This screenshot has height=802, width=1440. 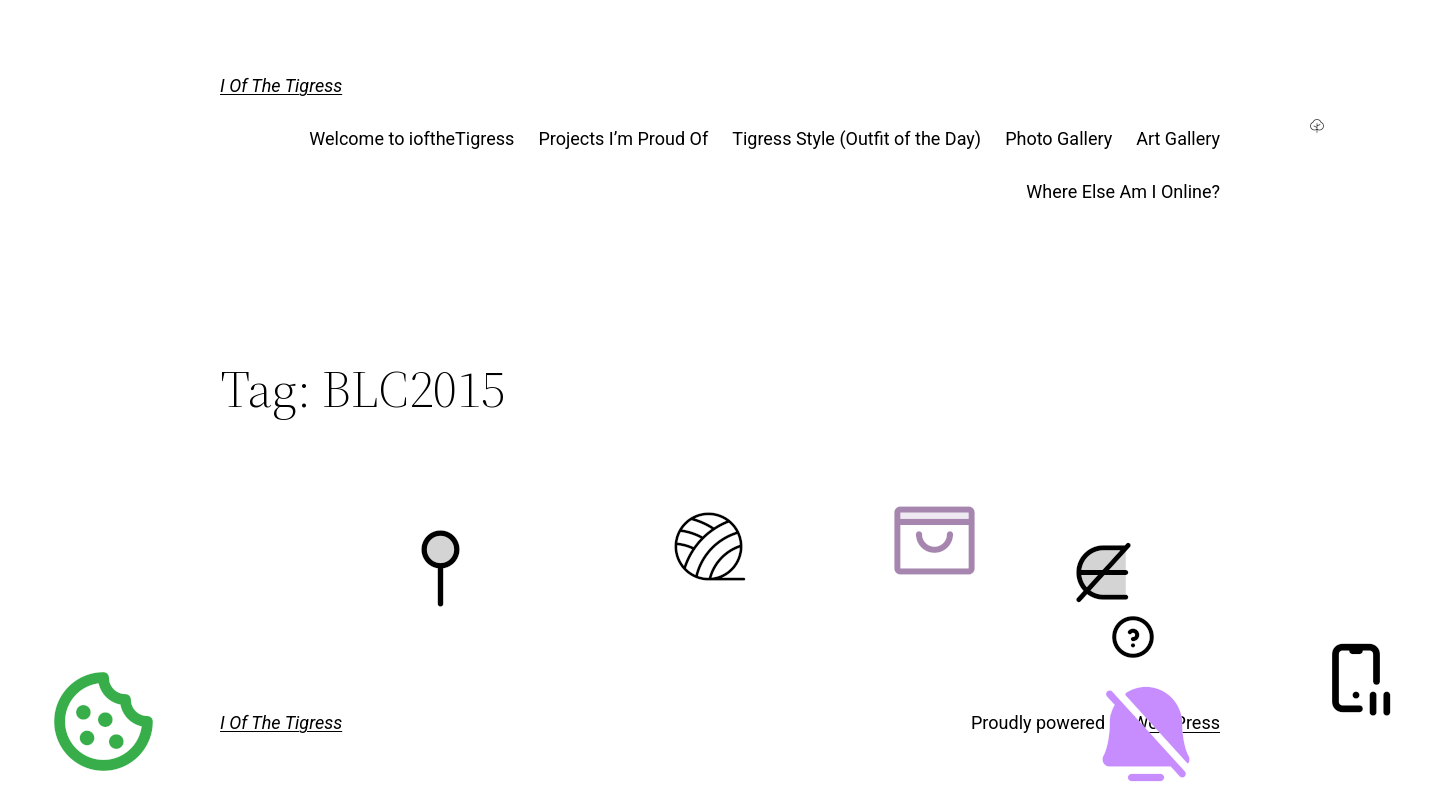 What do you see at coordinates (708, 546) in the screenshot?
I see `access knitting or crafting projects` at bounding box center [708, 546].